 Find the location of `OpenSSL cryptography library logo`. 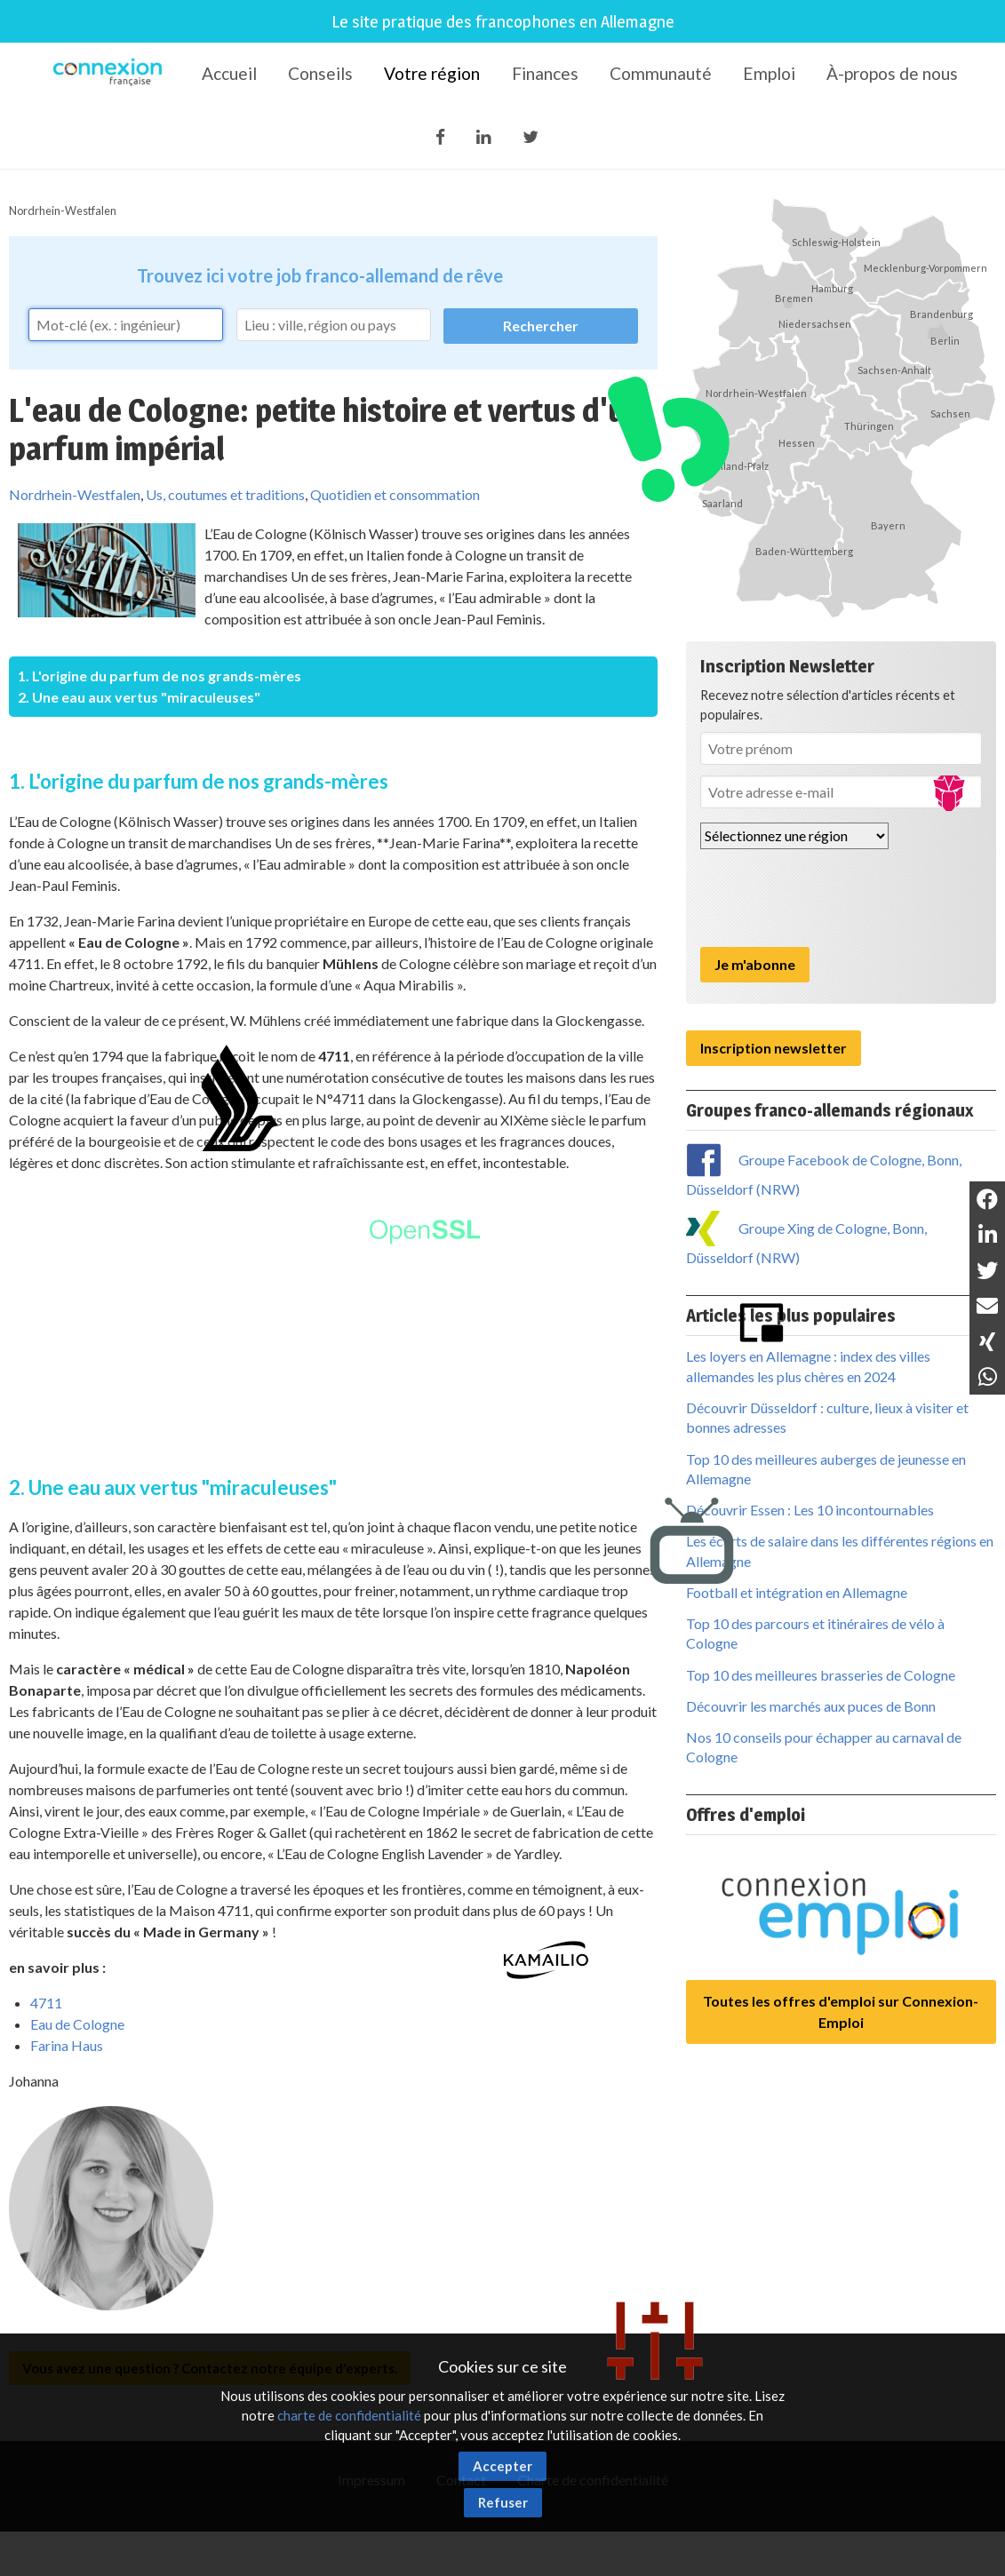

OpenSSL cryptography library logo is located at coordinates (425, 1232).